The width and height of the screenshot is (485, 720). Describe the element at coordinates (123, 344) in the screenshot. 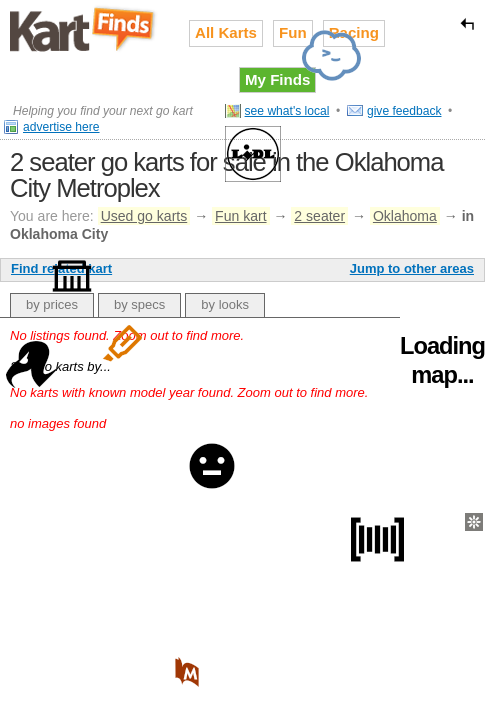

I see `highlight or mark up text` at that location.